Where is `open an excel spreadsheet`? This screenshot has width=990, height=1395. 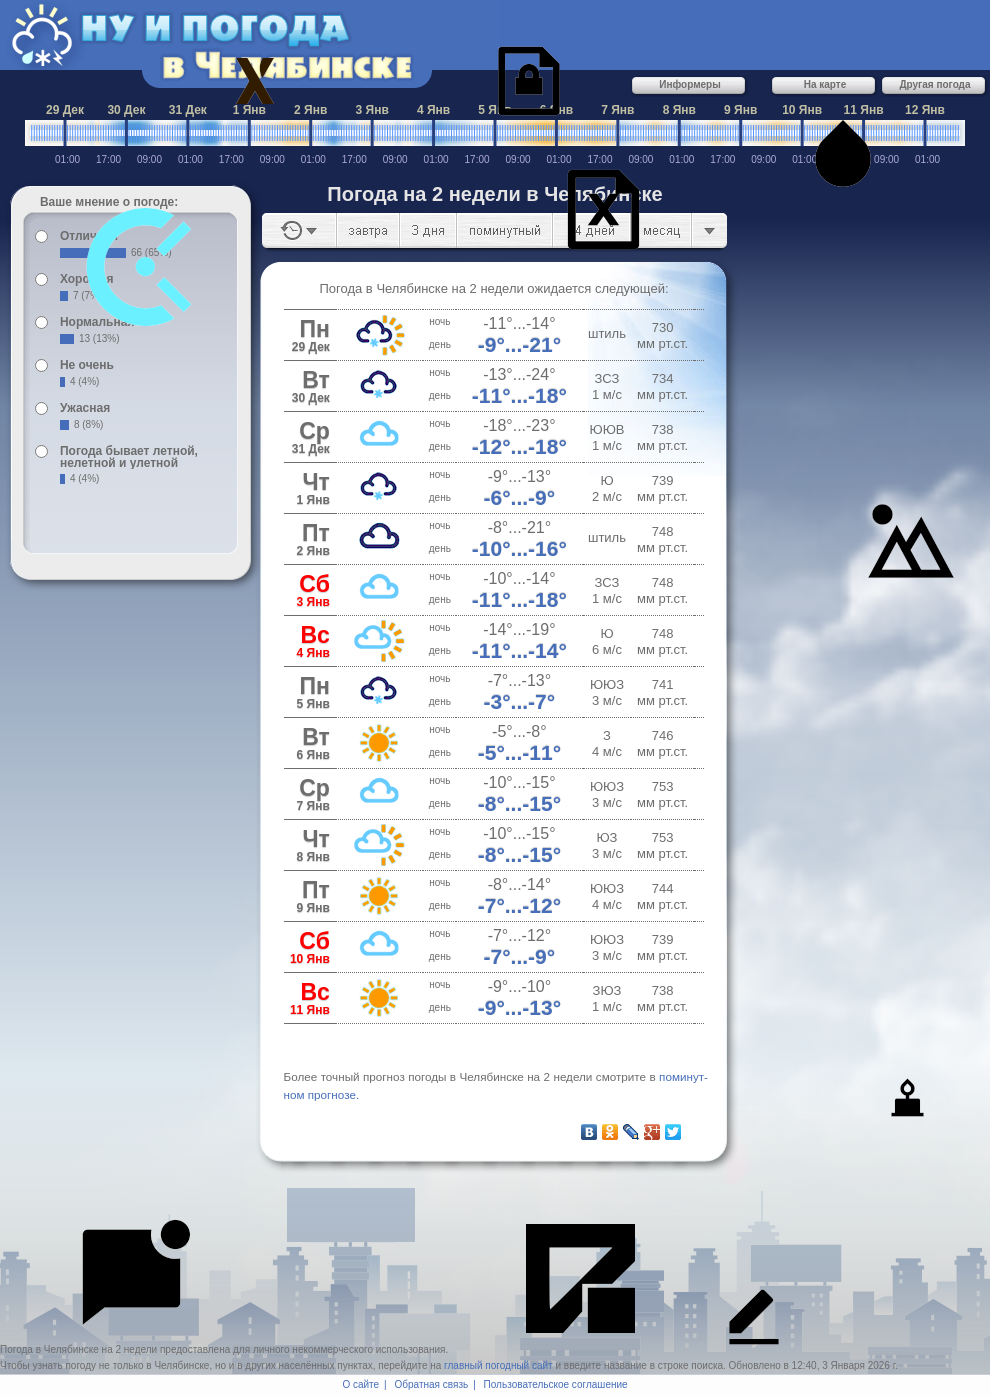 open an excel spreadsheet is located at coordinates (603, 209).